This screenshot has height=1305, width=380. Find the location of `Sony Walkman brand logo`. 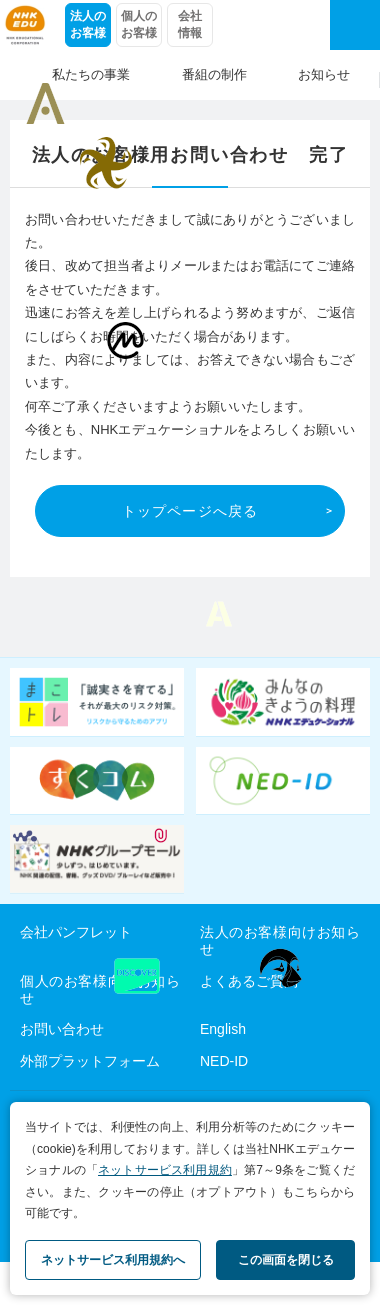

Sony Walkman brand logo is located at coordinates (25, 836).